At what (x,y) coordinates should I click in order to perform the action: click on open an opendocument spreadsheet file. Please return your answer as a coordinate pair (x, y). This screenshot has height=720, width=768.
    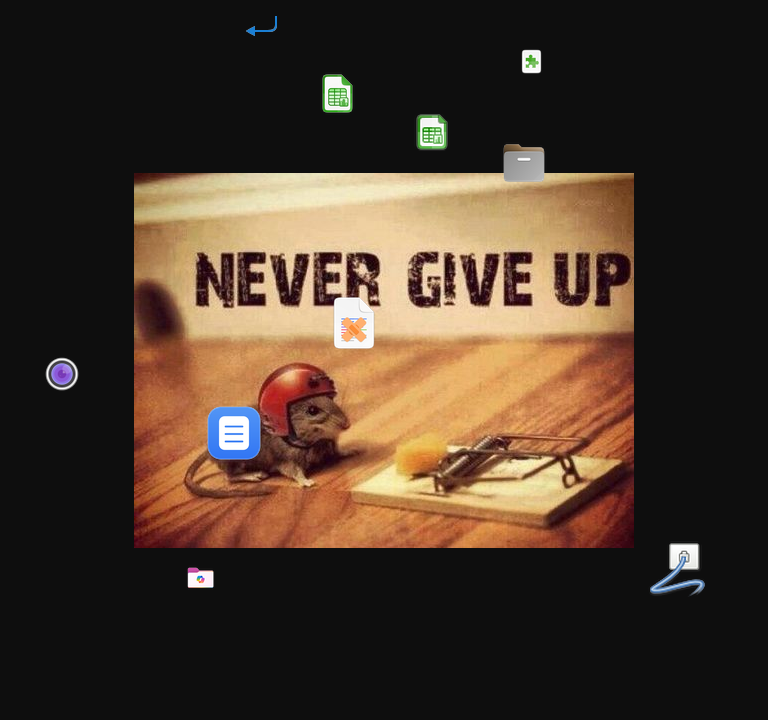
    Looking at the image, I should click on (337, 93).